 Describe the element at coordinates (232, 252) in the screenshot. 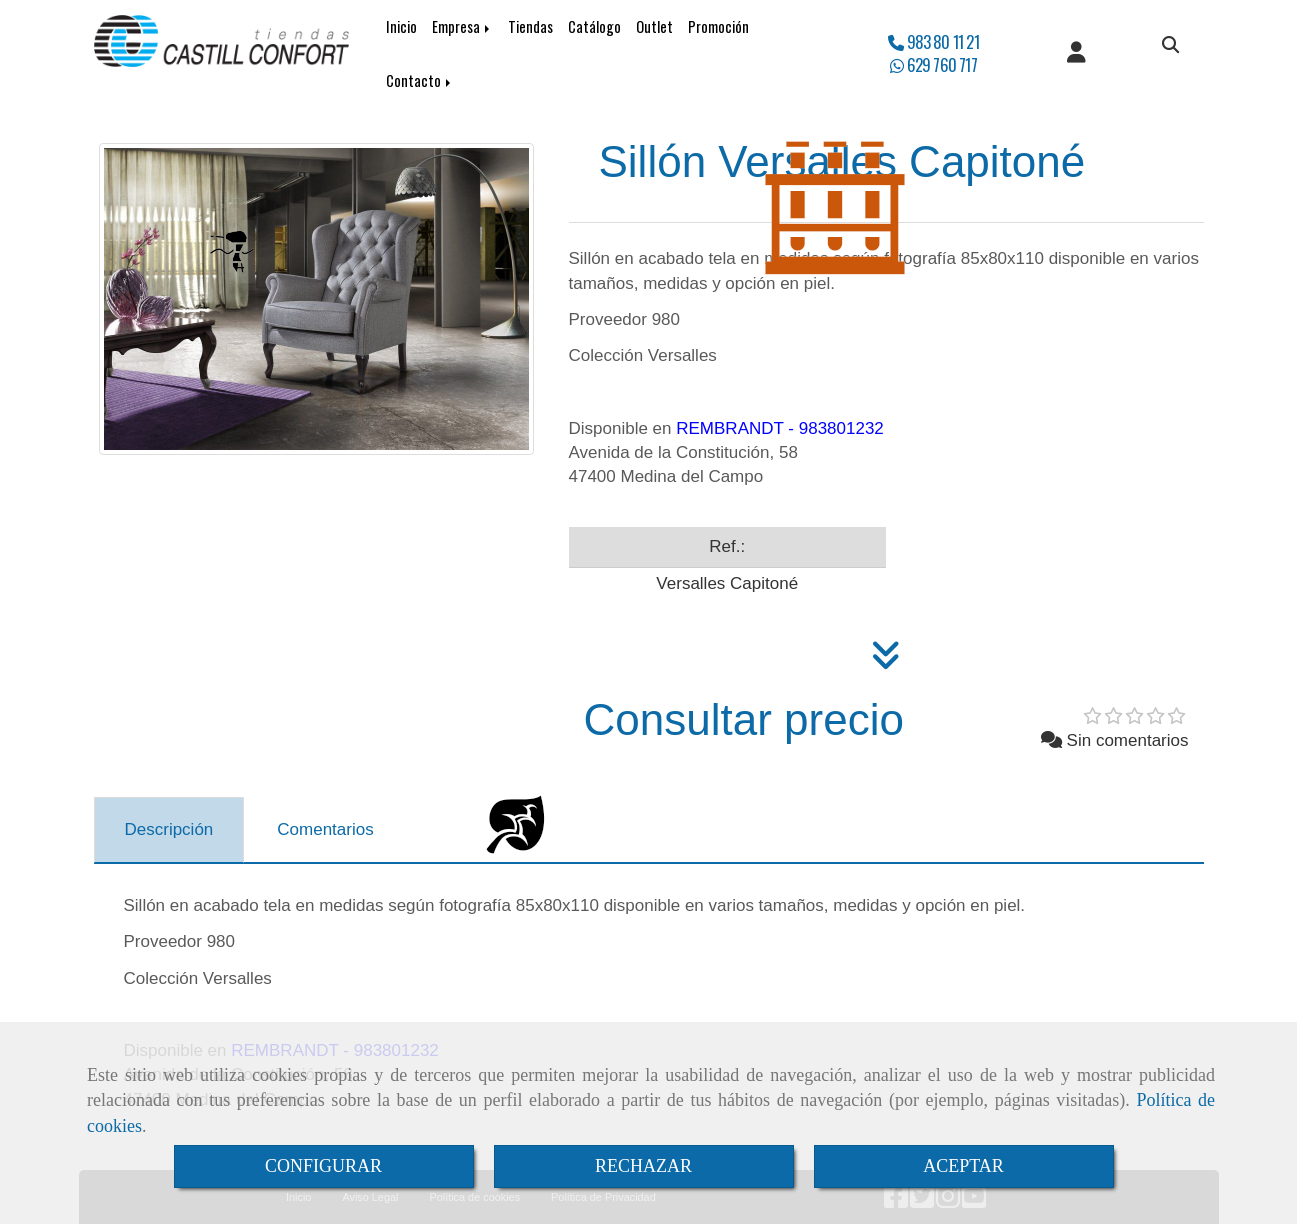

I see `access boat engine controls or settings` at that location.